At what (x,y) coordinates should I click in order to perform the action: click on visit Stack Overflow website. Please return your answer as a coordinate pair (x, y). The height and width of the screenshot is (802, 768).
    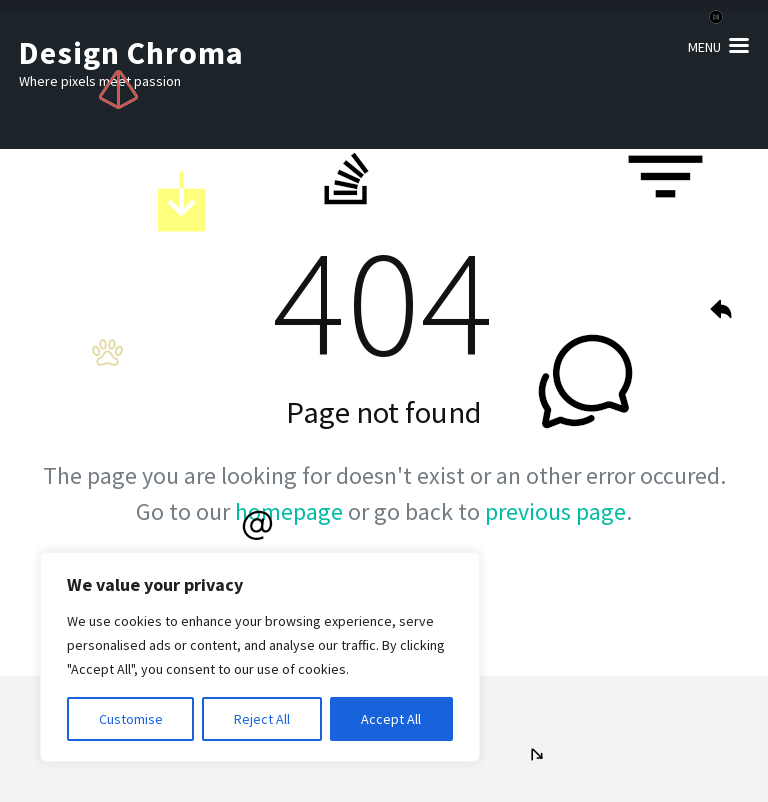
    Looking at the image, I should click on (346, 178).